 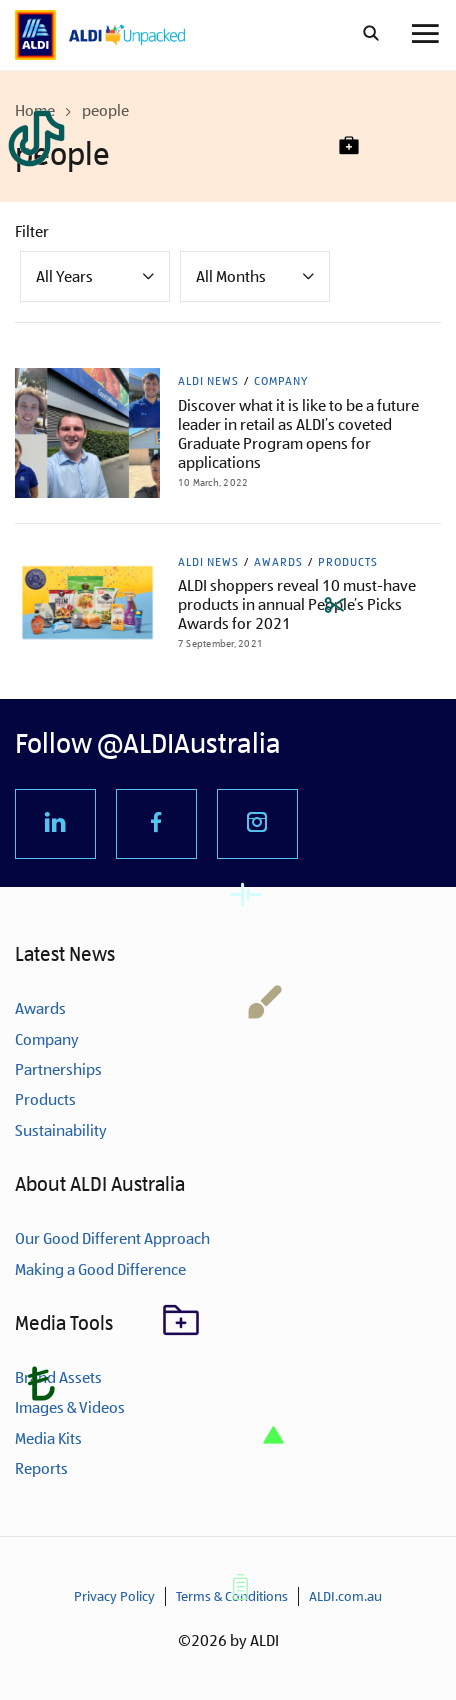 I want to click on access medical or health resources, so click(x=349, y=146).